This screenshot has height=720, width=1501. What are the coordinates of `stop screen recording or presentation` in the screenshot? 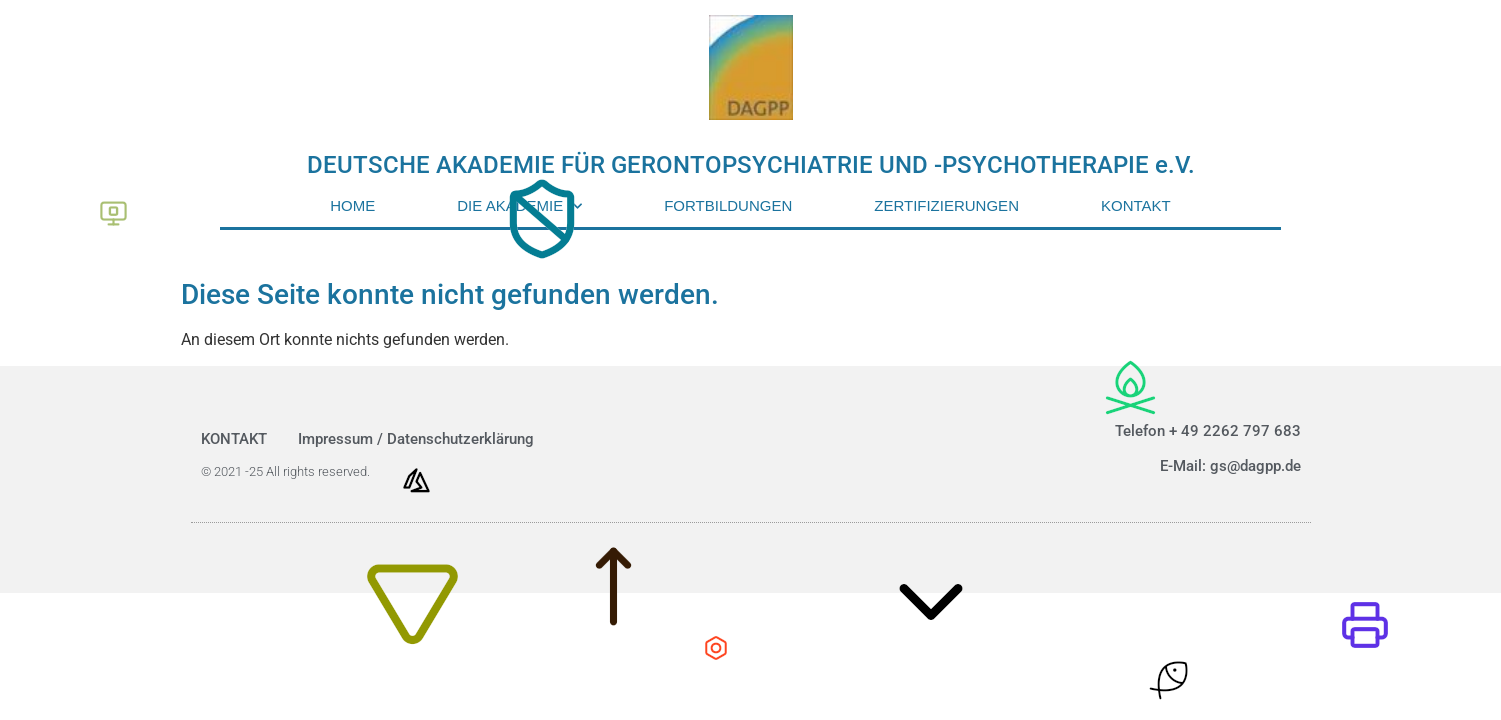 It's located at (113, 213).